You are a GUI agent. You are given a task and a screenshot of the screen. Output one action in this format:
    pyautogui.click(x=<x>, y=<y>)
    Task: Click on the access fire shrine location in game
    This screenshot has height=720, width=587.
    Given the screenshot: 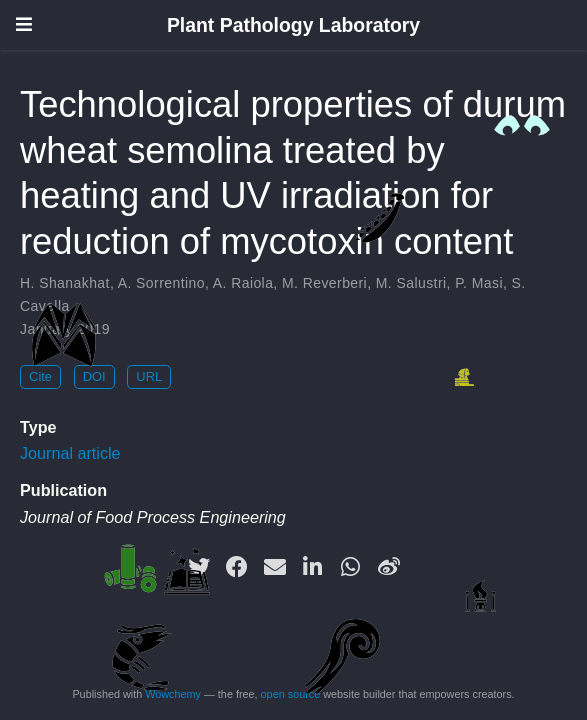 What is the action you would take?
    pyautogui.click(x=480, y=595)
    